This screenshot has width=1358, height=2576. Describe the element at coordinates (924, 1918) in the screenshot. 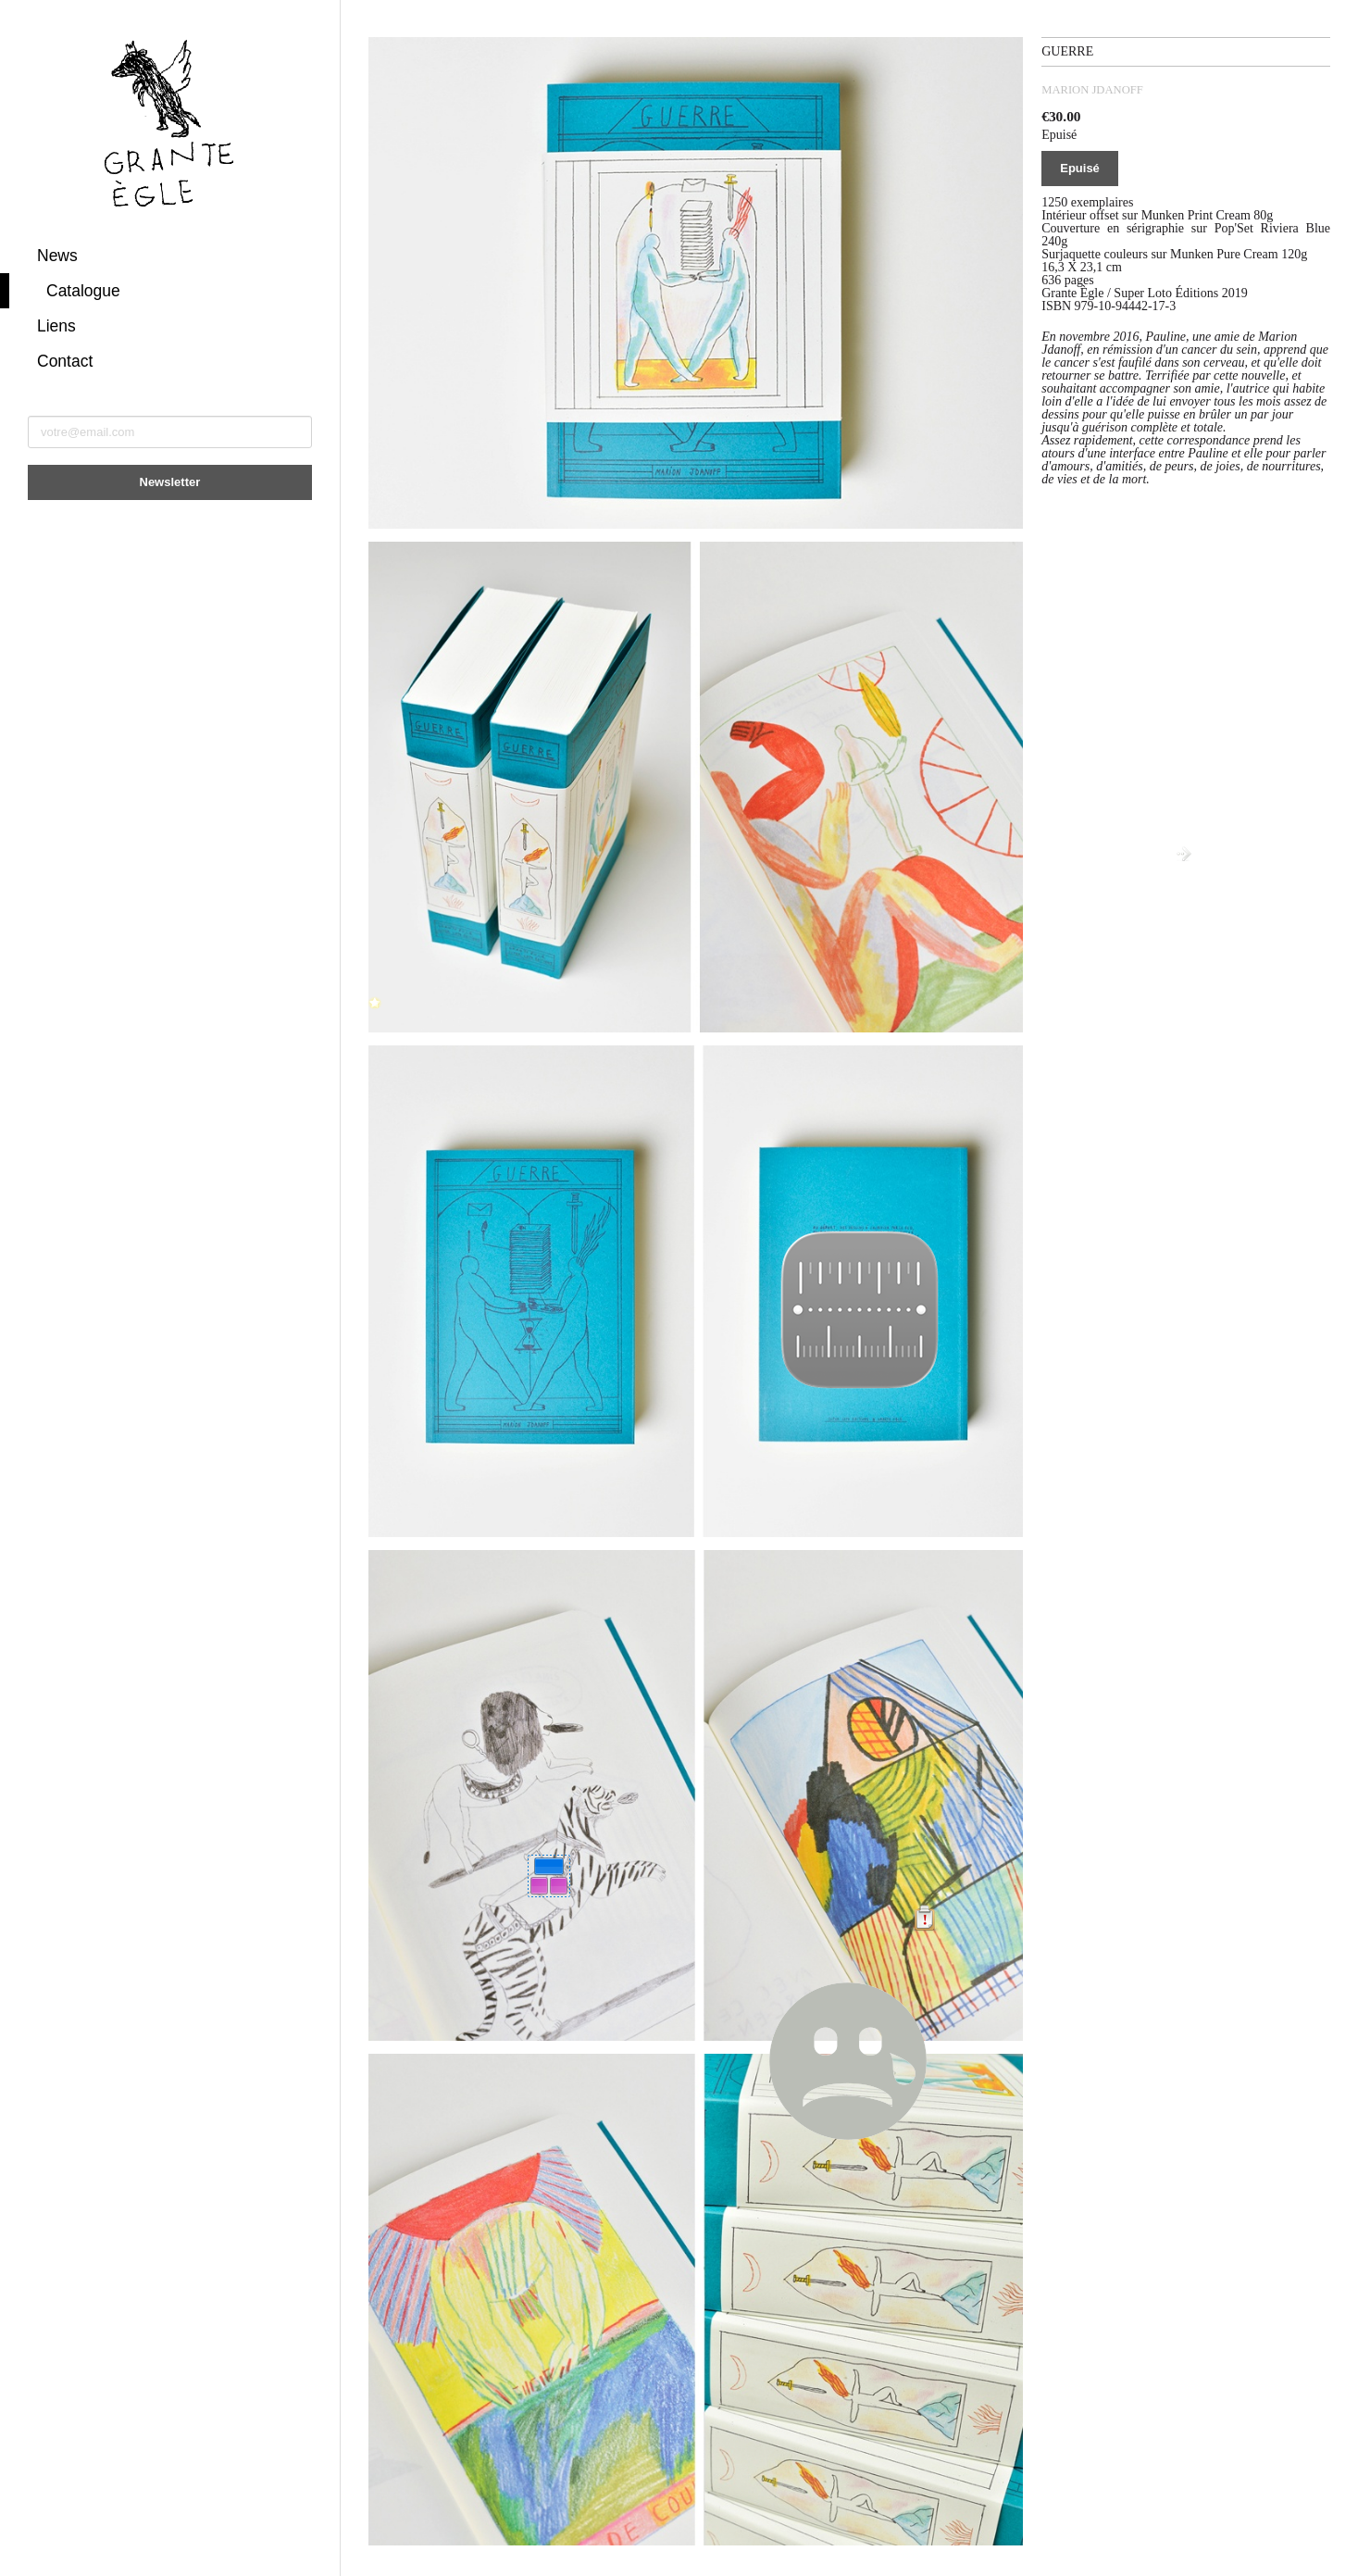

I see `indicates a task is due or overdue` at that location.